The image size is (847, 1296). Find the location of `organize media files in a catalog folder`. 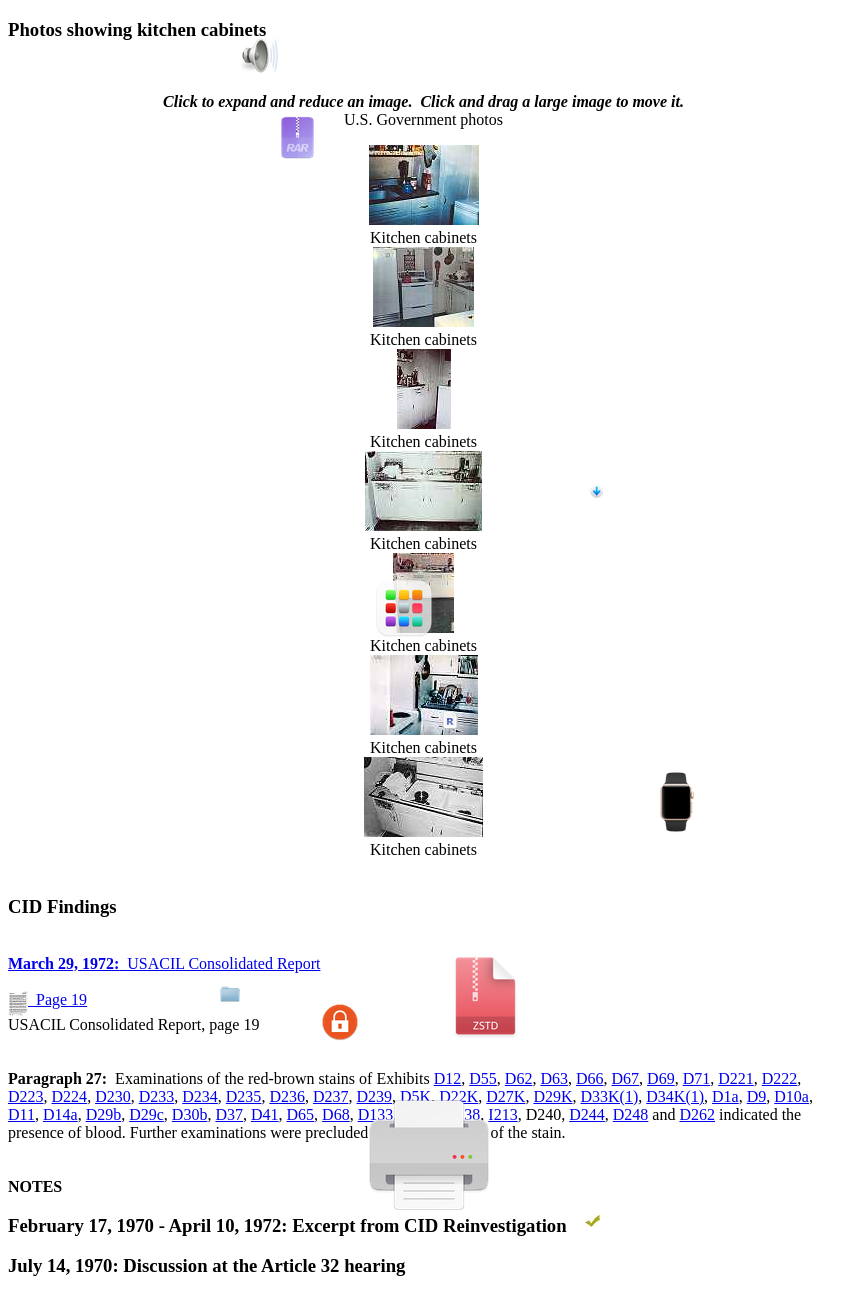

organize media files in a catalog folder is located at coordinates (230, 994).